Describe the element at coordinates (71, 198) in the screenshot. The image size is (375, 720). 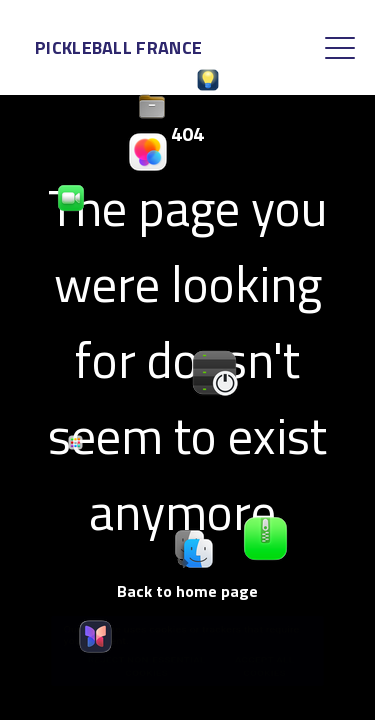
I see `open FaceTime to start a video call` at that location.